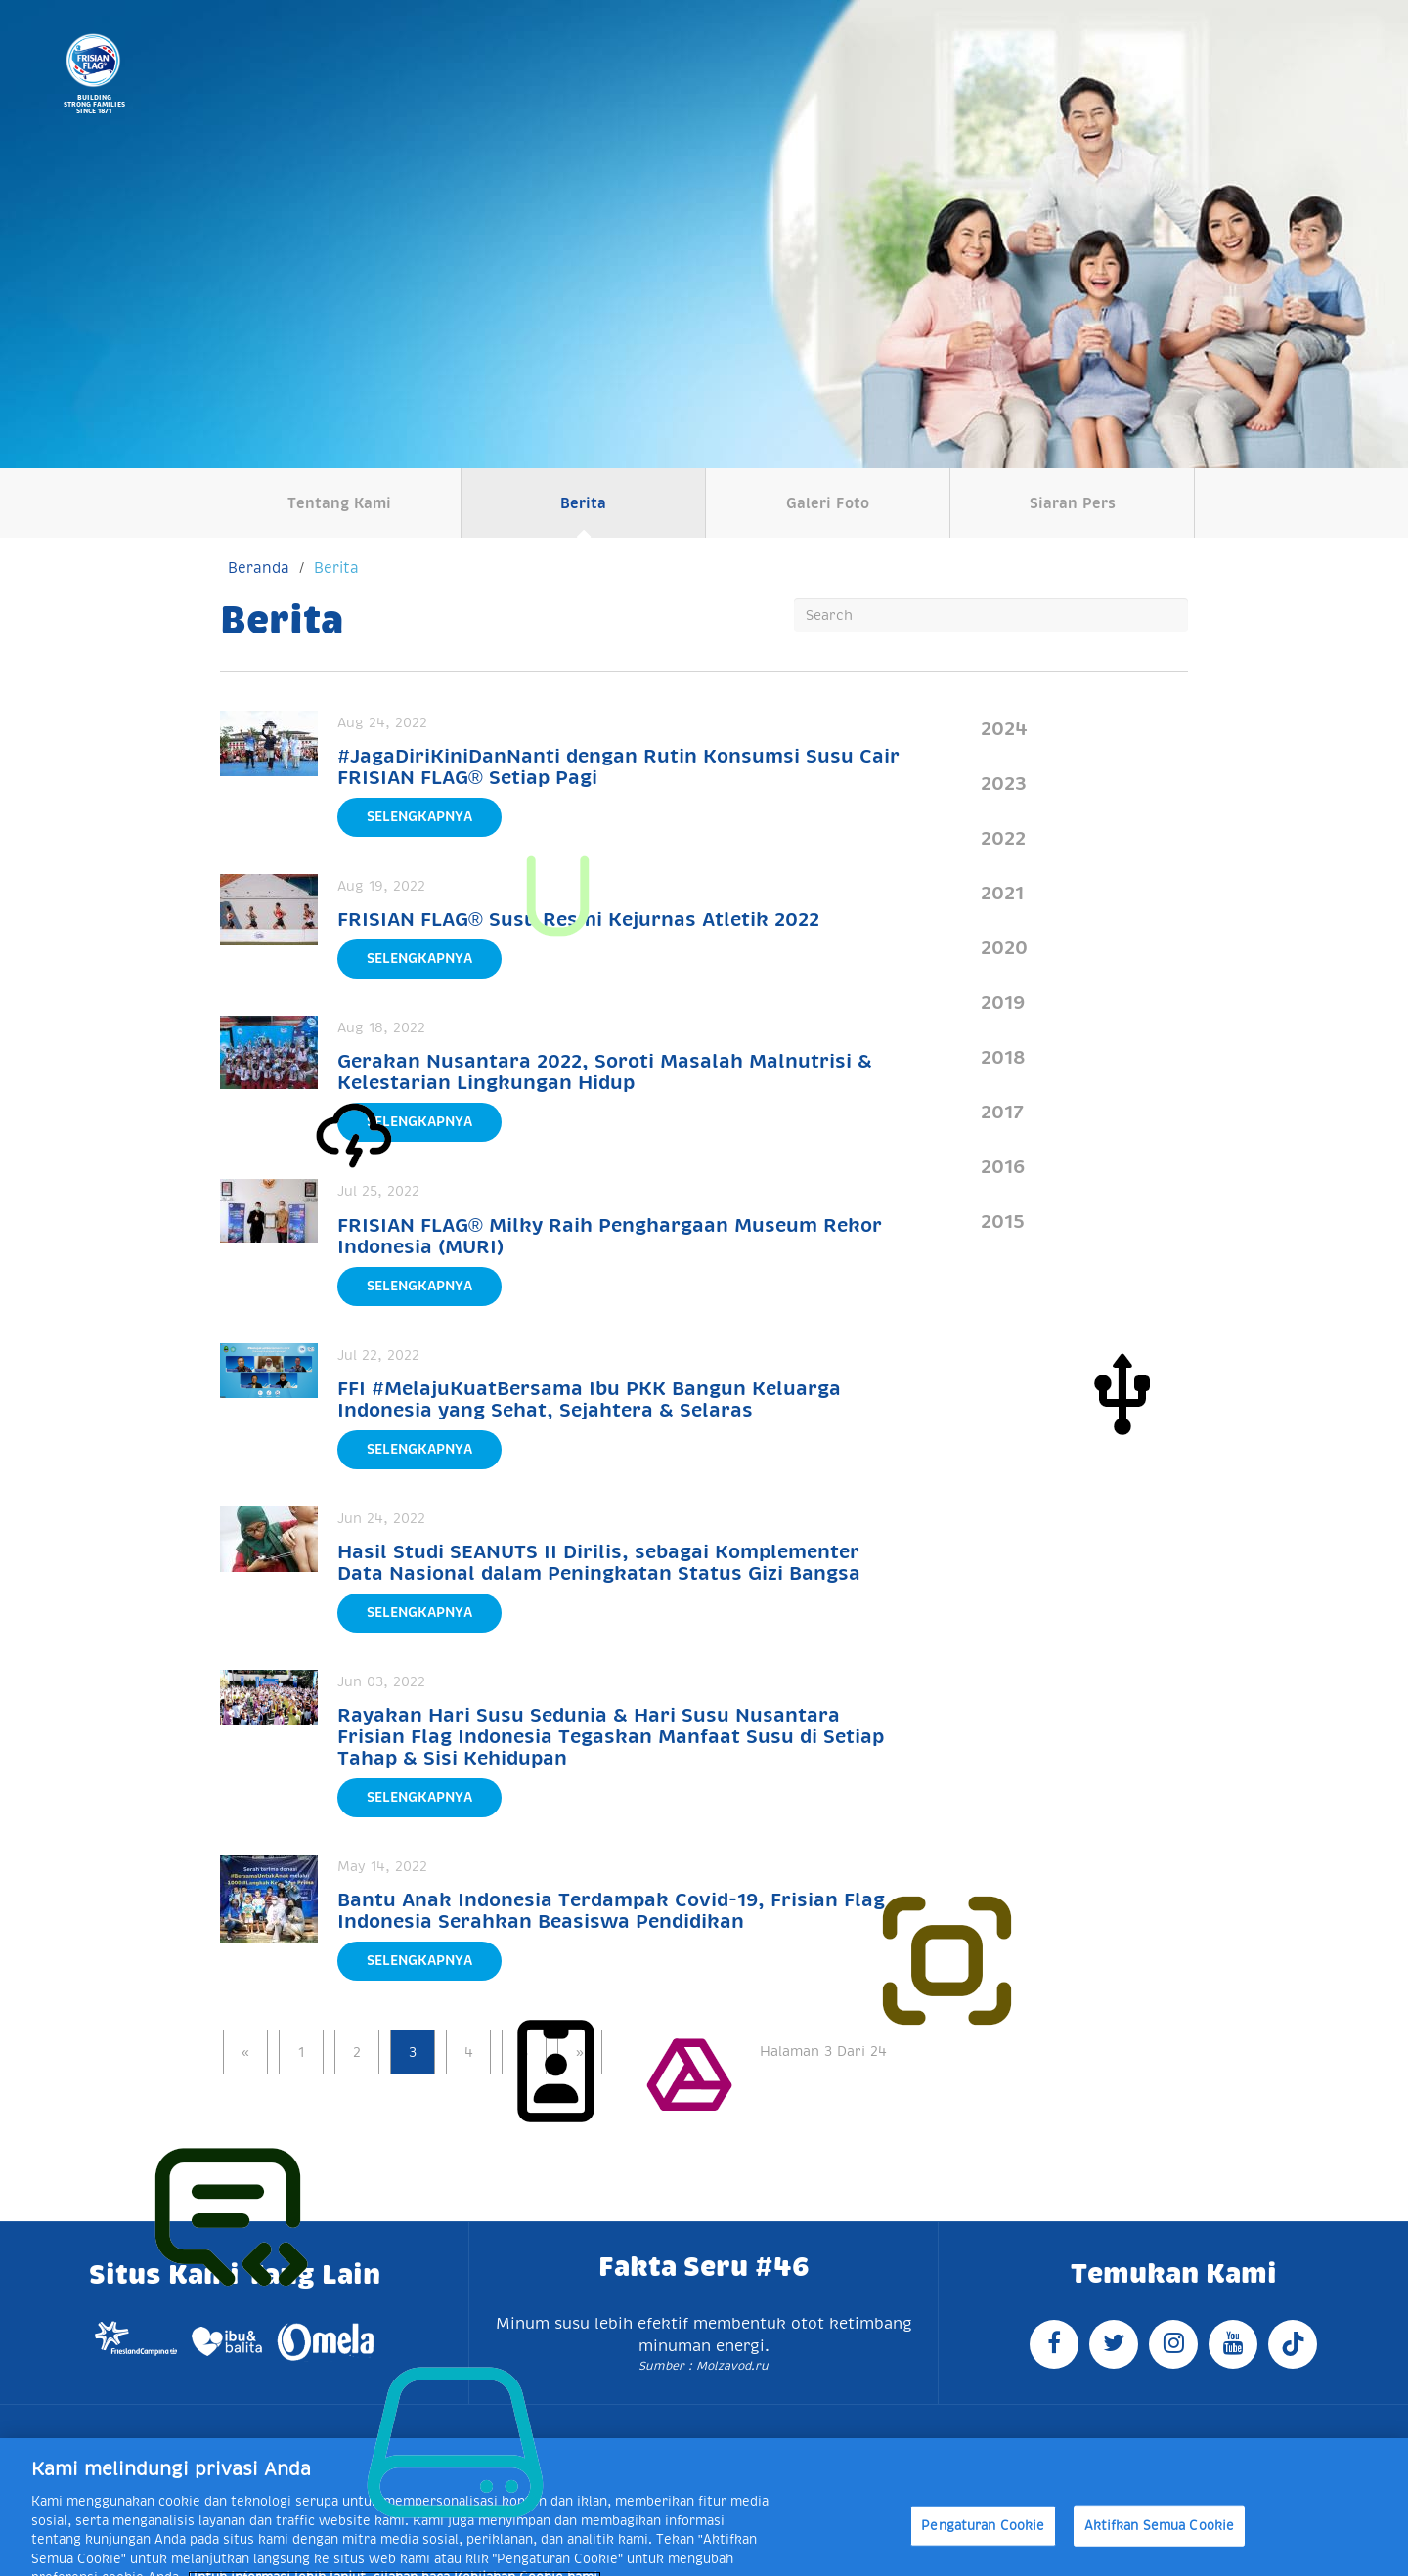 This screenshot has width=1408, height=2576. What do you see at coordinates (689, 2073) in the screenshot?
I see `open Google Drive` at bounding box center [689, 2073].